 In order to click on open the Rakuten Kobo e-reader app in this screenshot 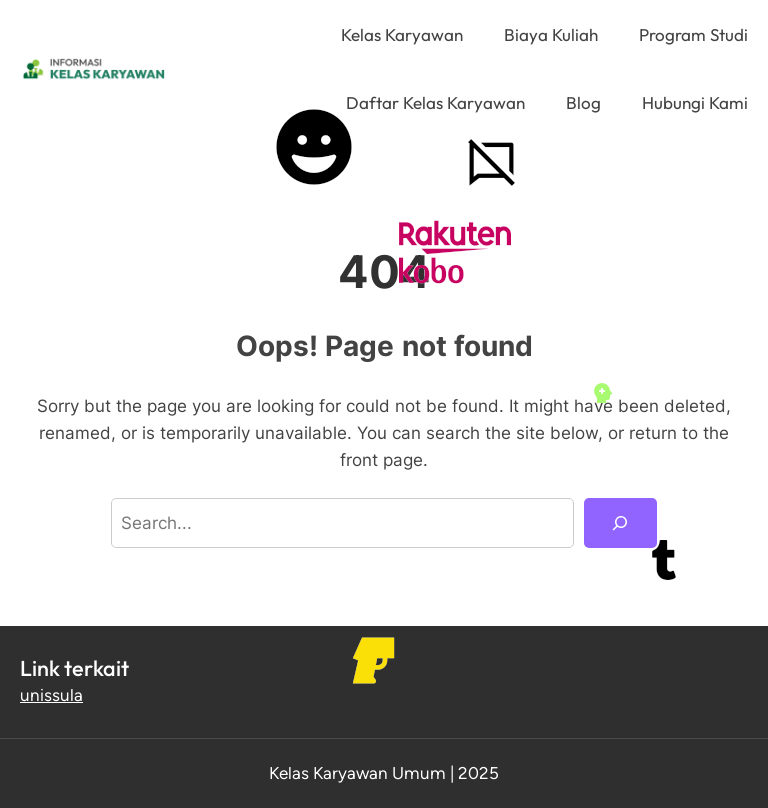, I will do `click(455, 252)`.